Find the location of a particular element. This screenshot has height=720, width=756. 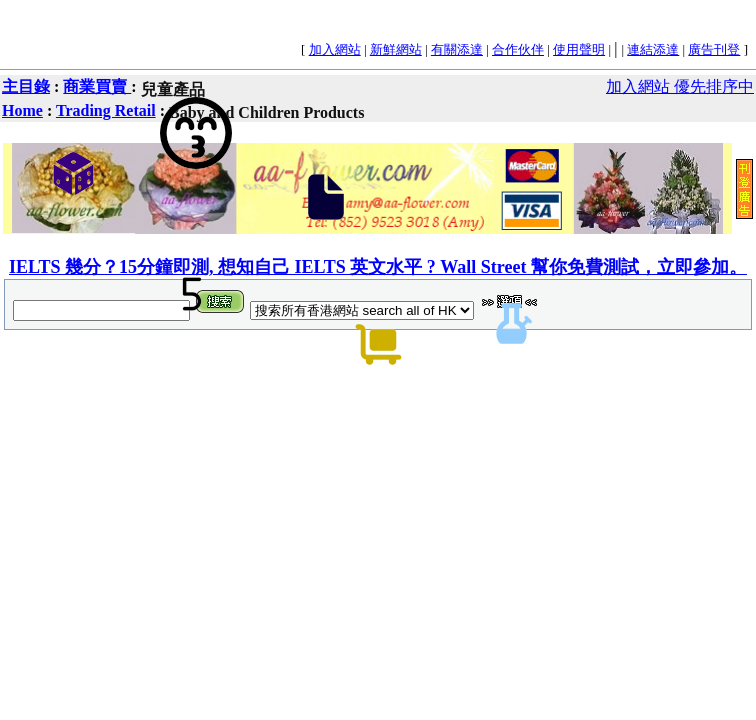

access cannabis or smoking-related content is located at coordinates (511, 323).